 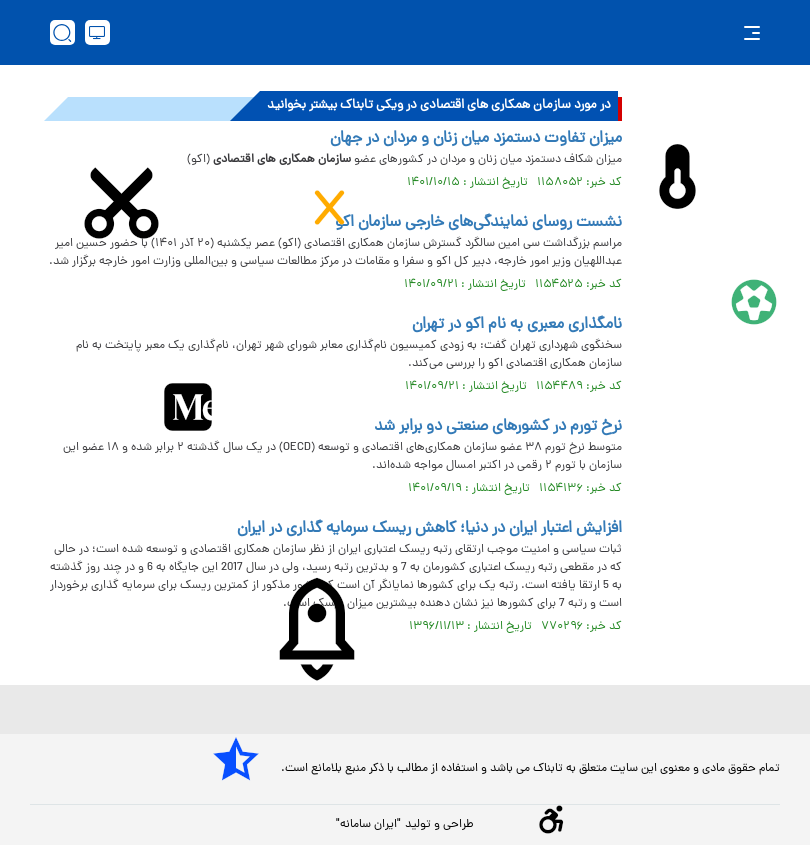 I want to click on view sports or soccer-related content, so click(x=754, y=302).